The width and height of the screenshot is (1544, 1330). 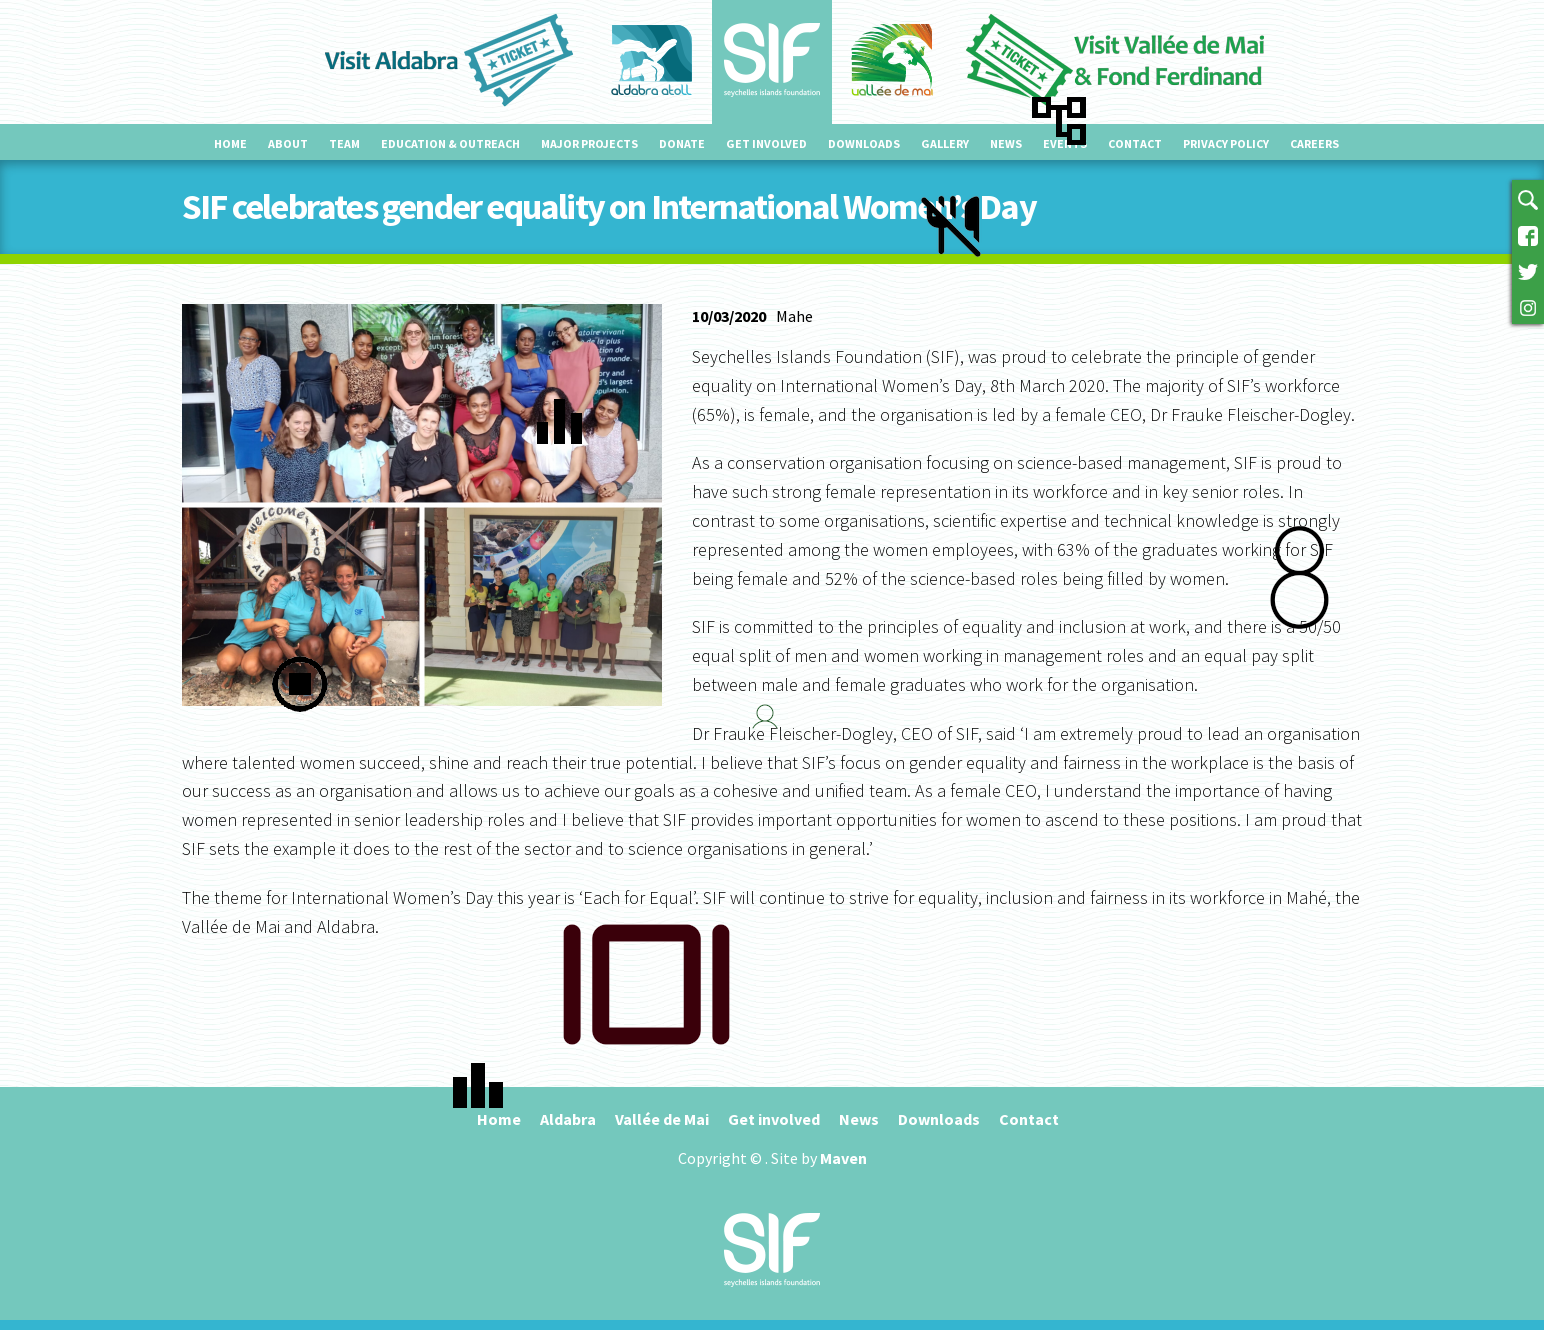 What do you see at coordinates (478, 1085) in the screenshot?
I see `view leaderboard rankings` at bounding box center [478, 1085].